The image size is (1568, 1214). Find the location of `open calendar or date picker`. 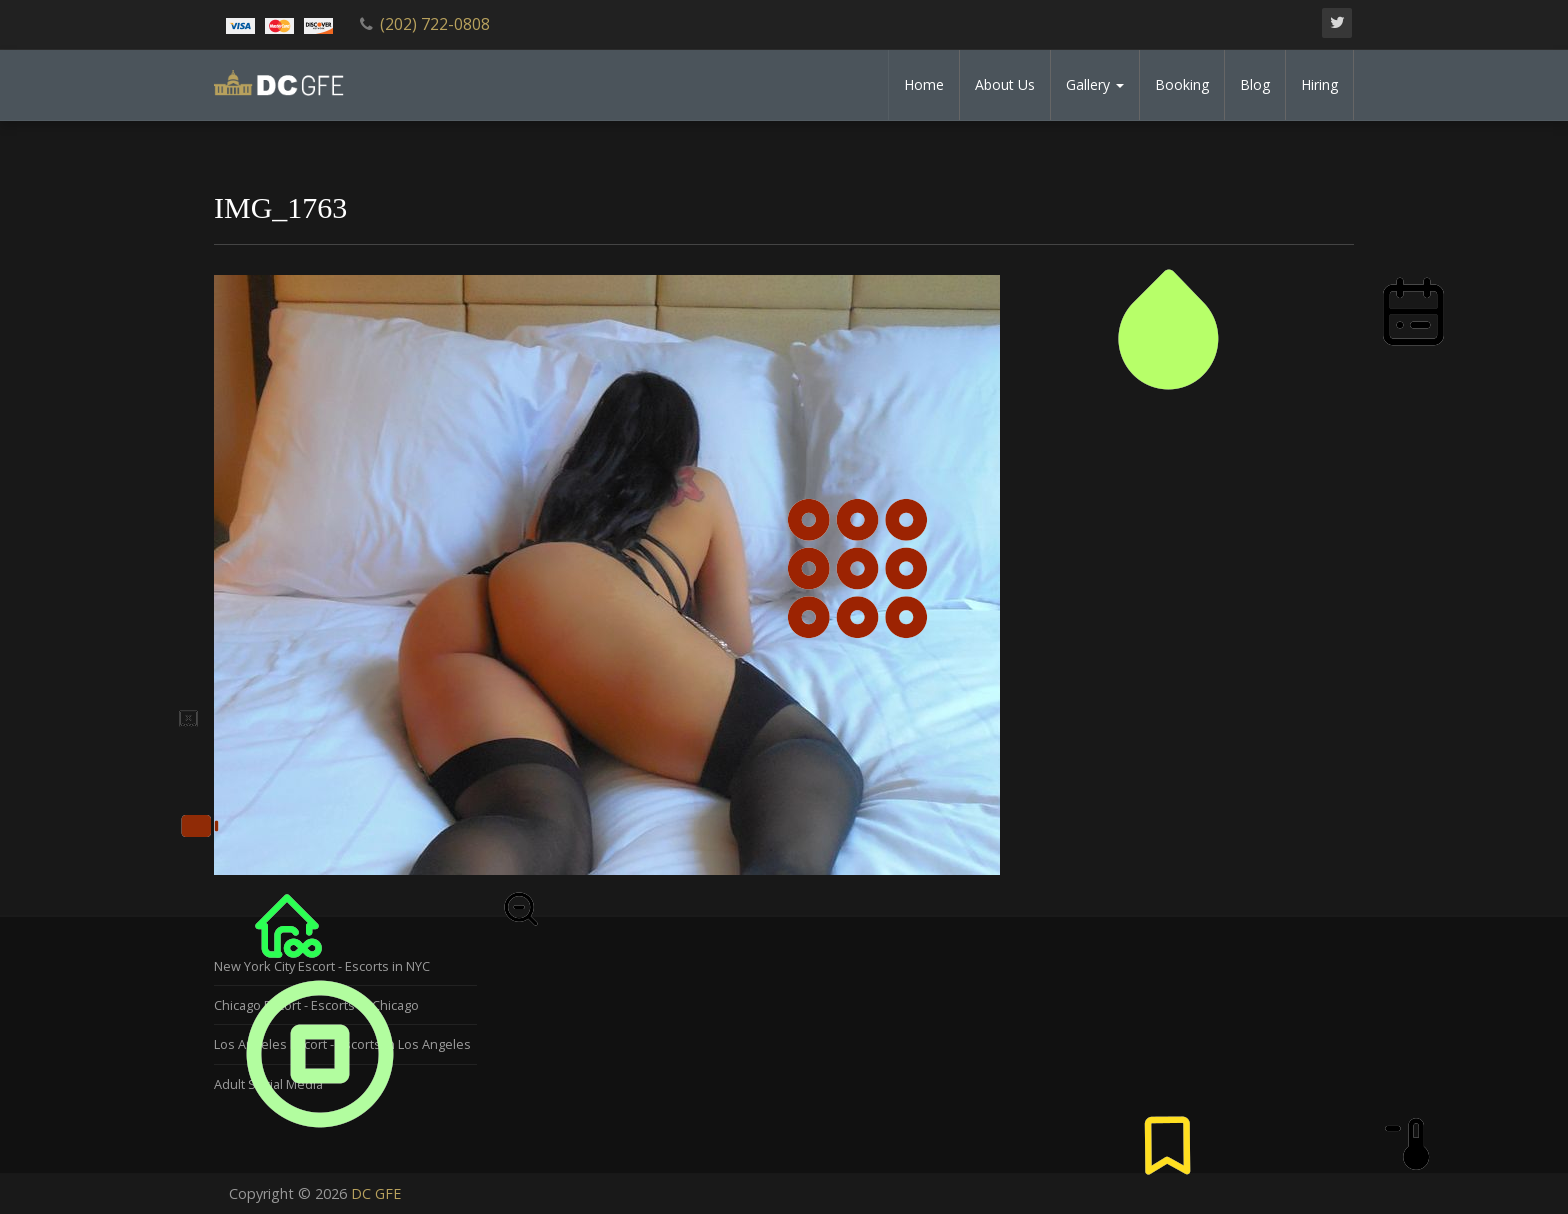

open calendar or date picker is located at coordinates (1413, 311).